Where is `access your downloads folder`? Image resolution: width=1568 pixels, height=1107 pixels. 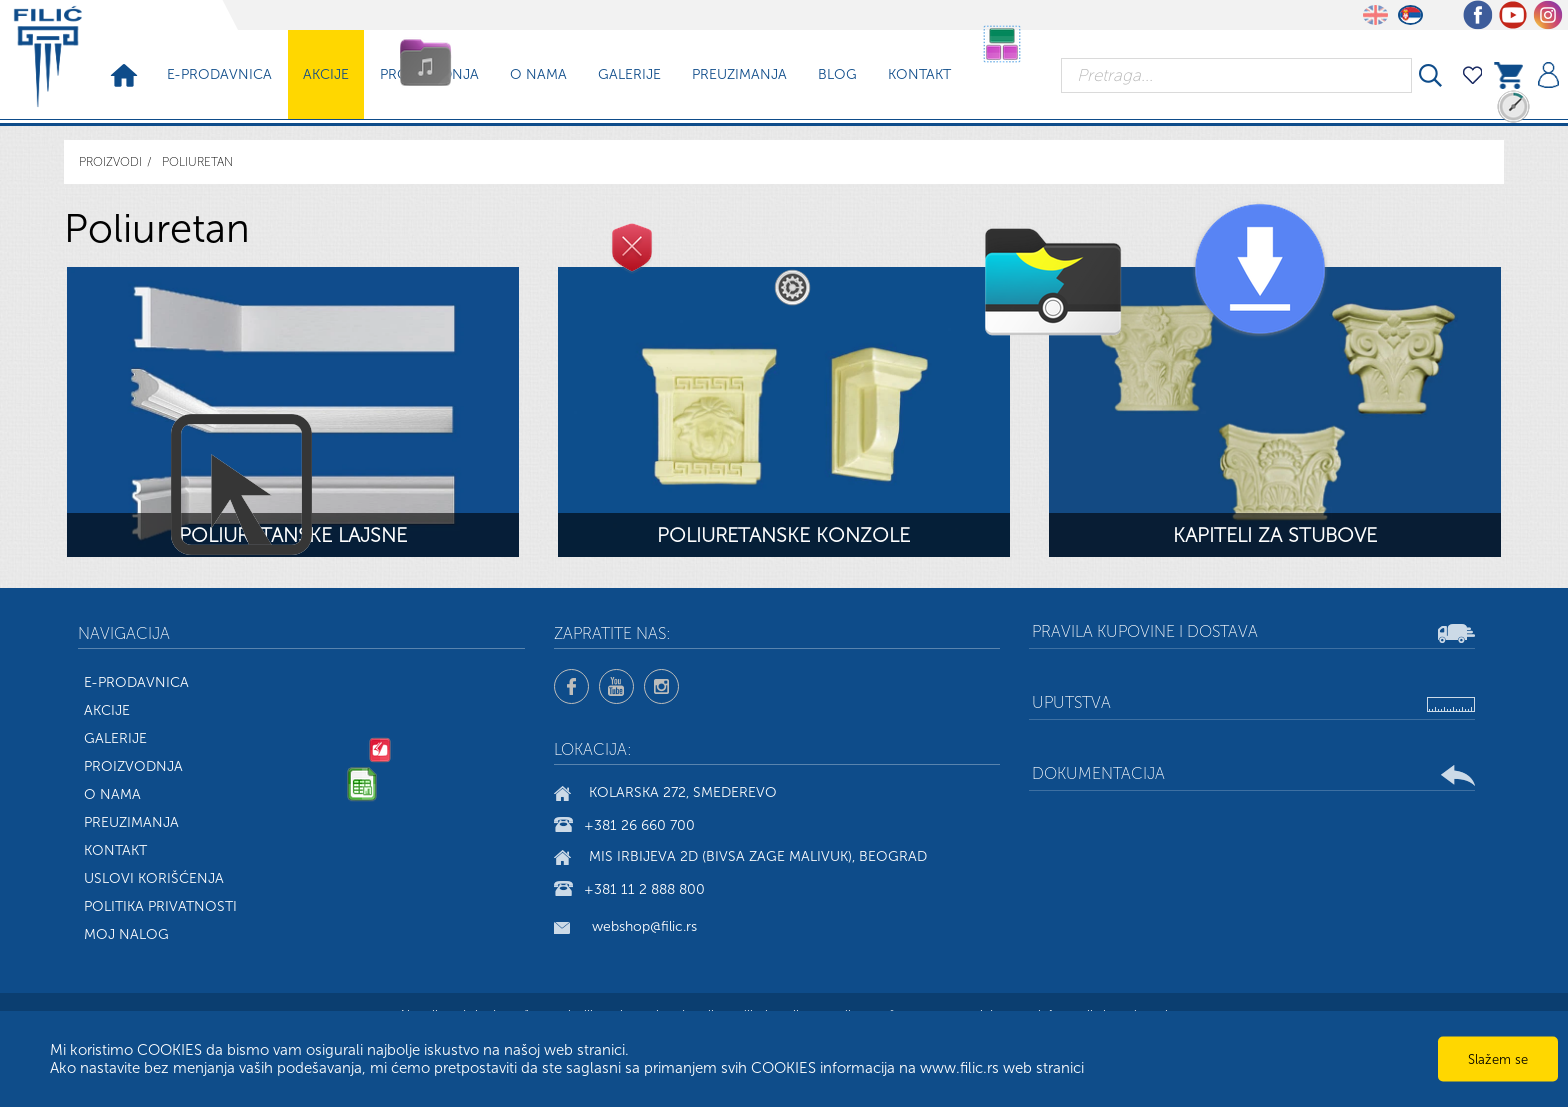
access your downloads folder is located at coordinates (1260, 269).